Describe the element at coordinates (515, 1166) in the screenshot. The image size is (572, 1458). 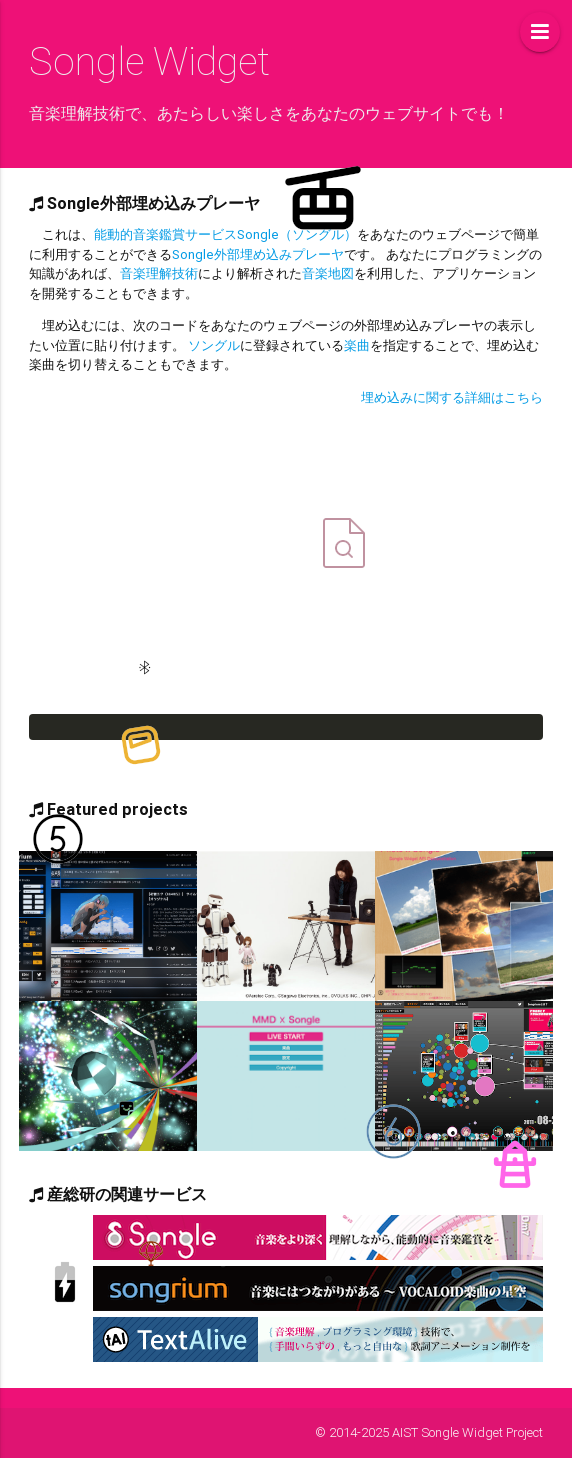
I see `access website accessibility or guidance features` at that location.